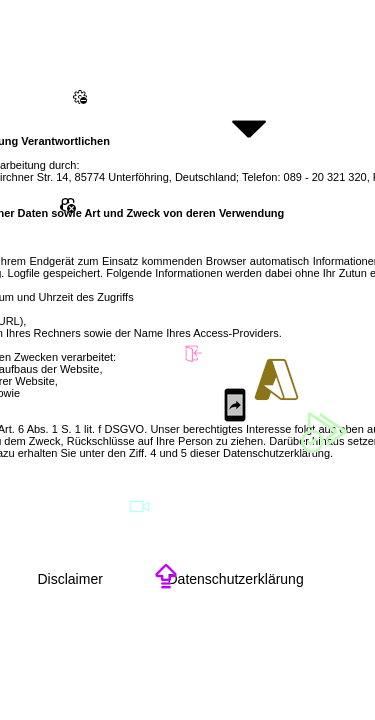 Image resolution: width=375 pixels, height=720 pixels. Describe the element at coordinates (166, 576) in the screenshot. I see `upload multiple files or items` at that location.